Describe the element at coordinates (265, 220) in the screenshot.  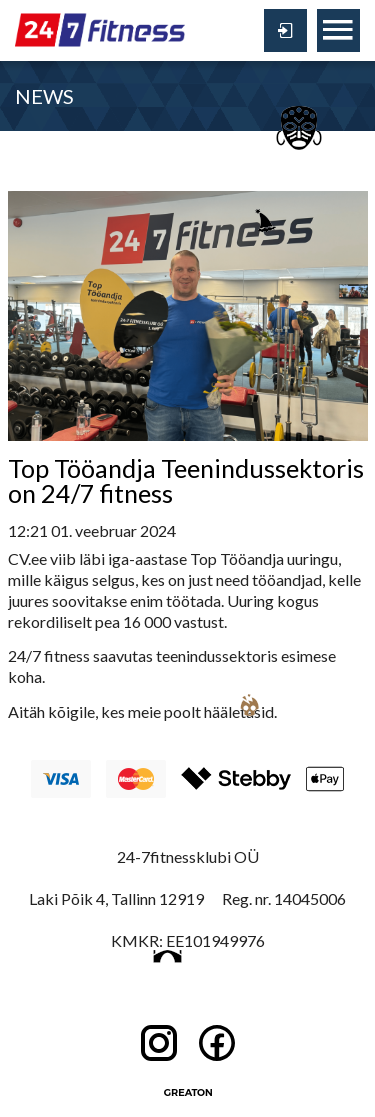
I see `holiday or christmas-themed content` at that location.